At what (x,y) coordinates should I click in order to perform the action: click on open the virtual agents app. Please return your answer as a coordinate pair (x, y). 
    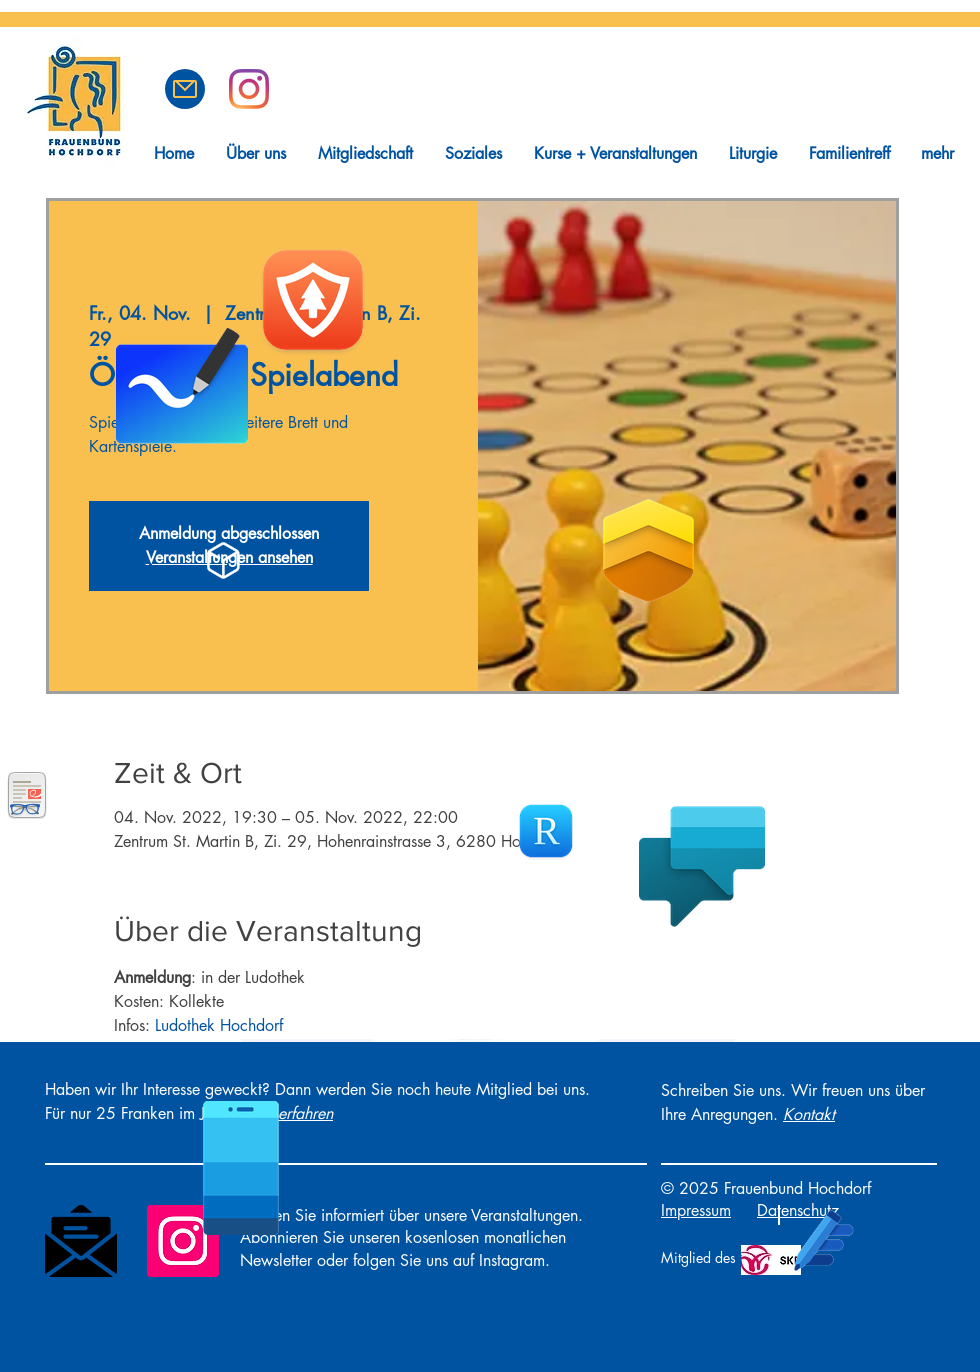
    Looking at the image, I should click on (702, 864).